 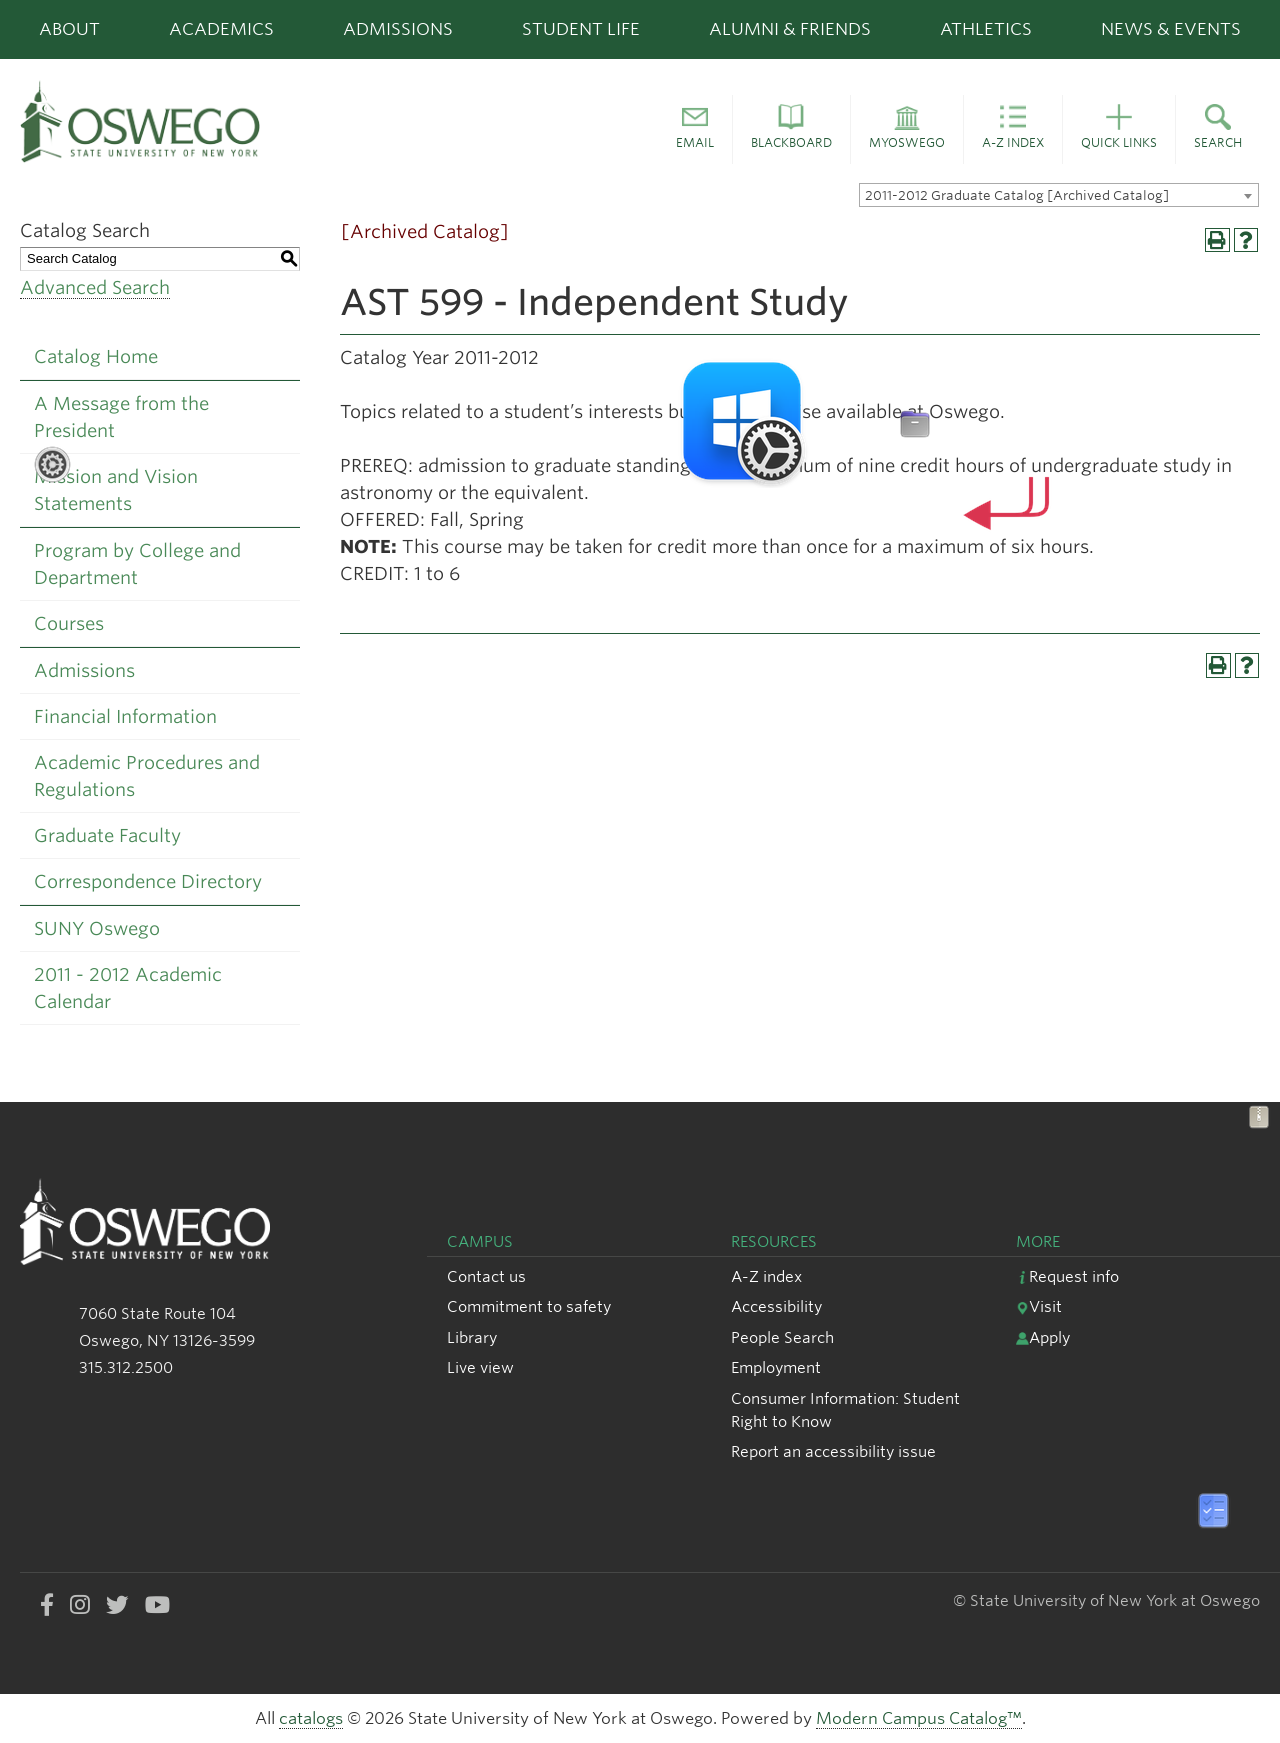 What do you see at coordinates (52, 464) in the screenshot?
I see `access system settings` at bounding box center [52, 464].